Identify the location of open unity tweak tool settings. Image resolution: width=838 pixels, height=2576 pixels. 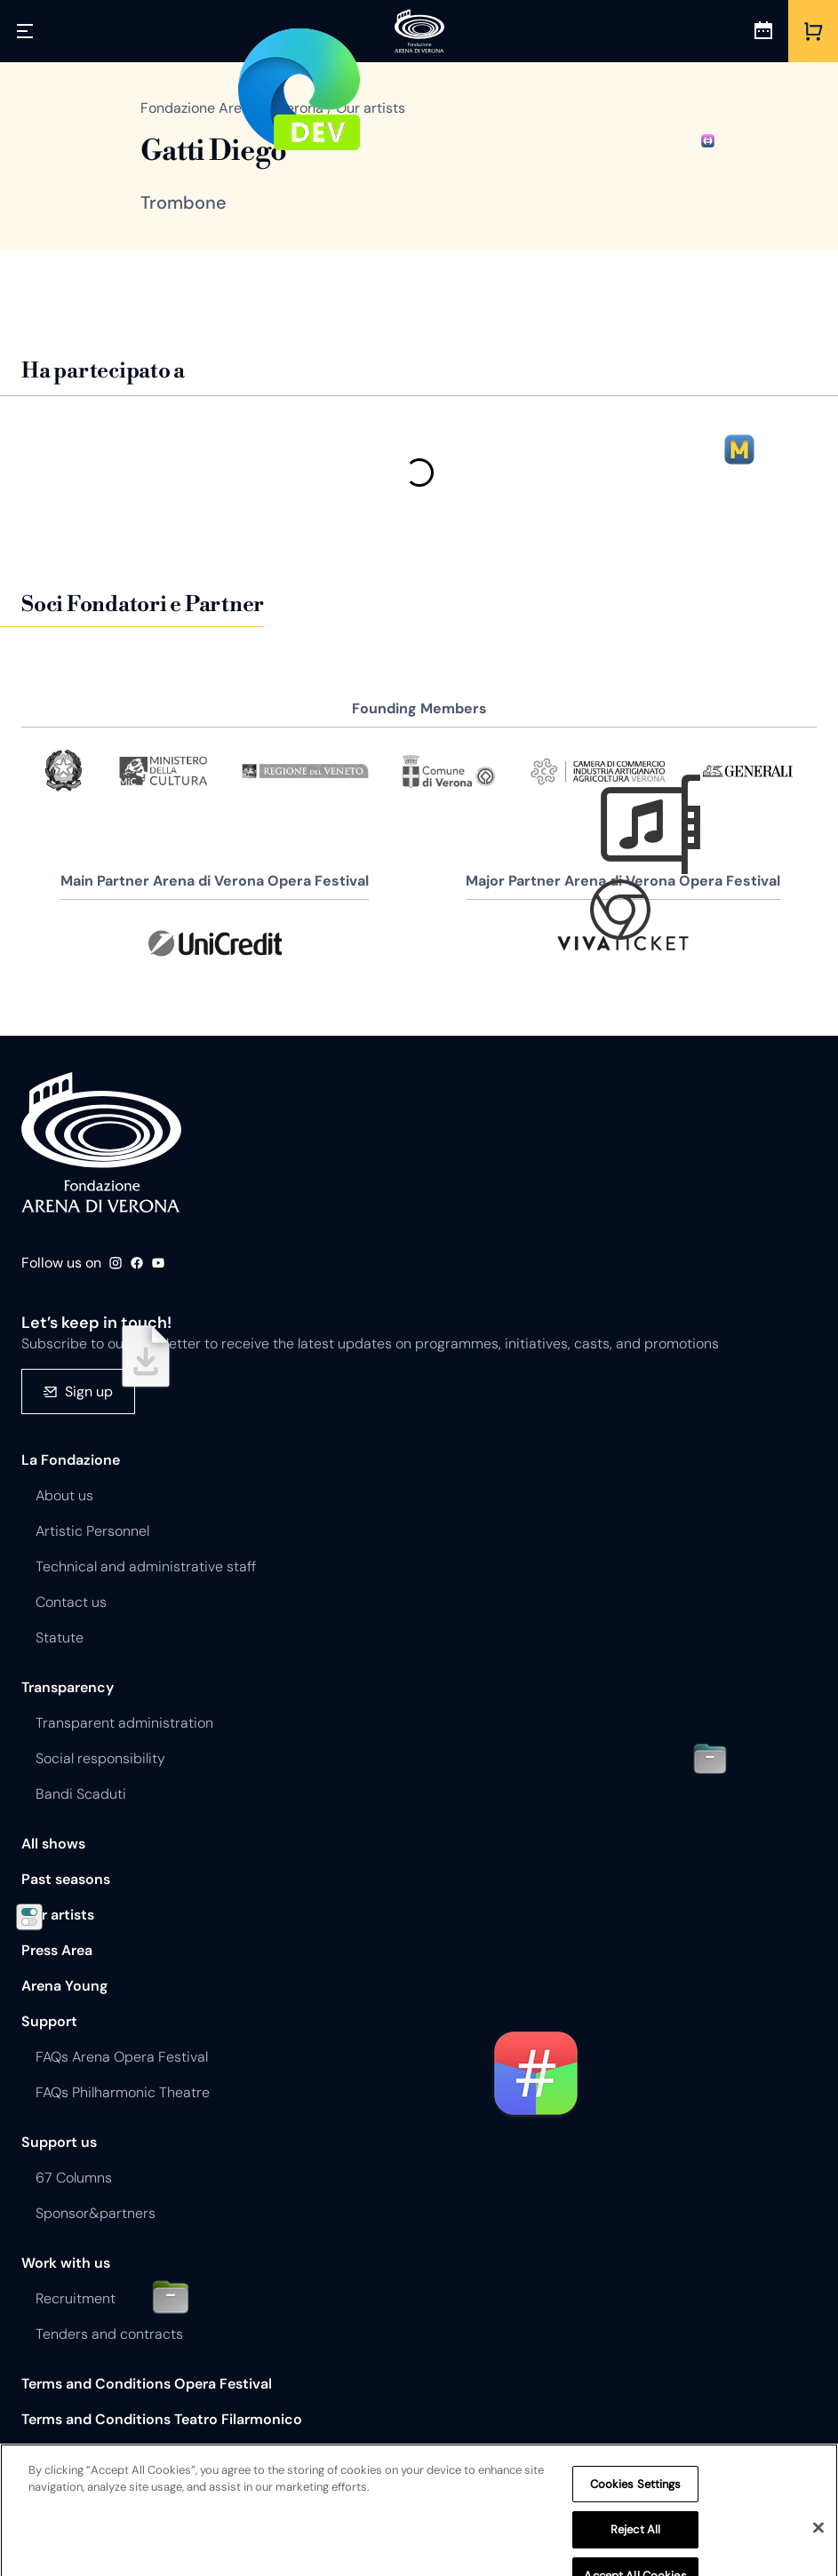
(29, 1917).